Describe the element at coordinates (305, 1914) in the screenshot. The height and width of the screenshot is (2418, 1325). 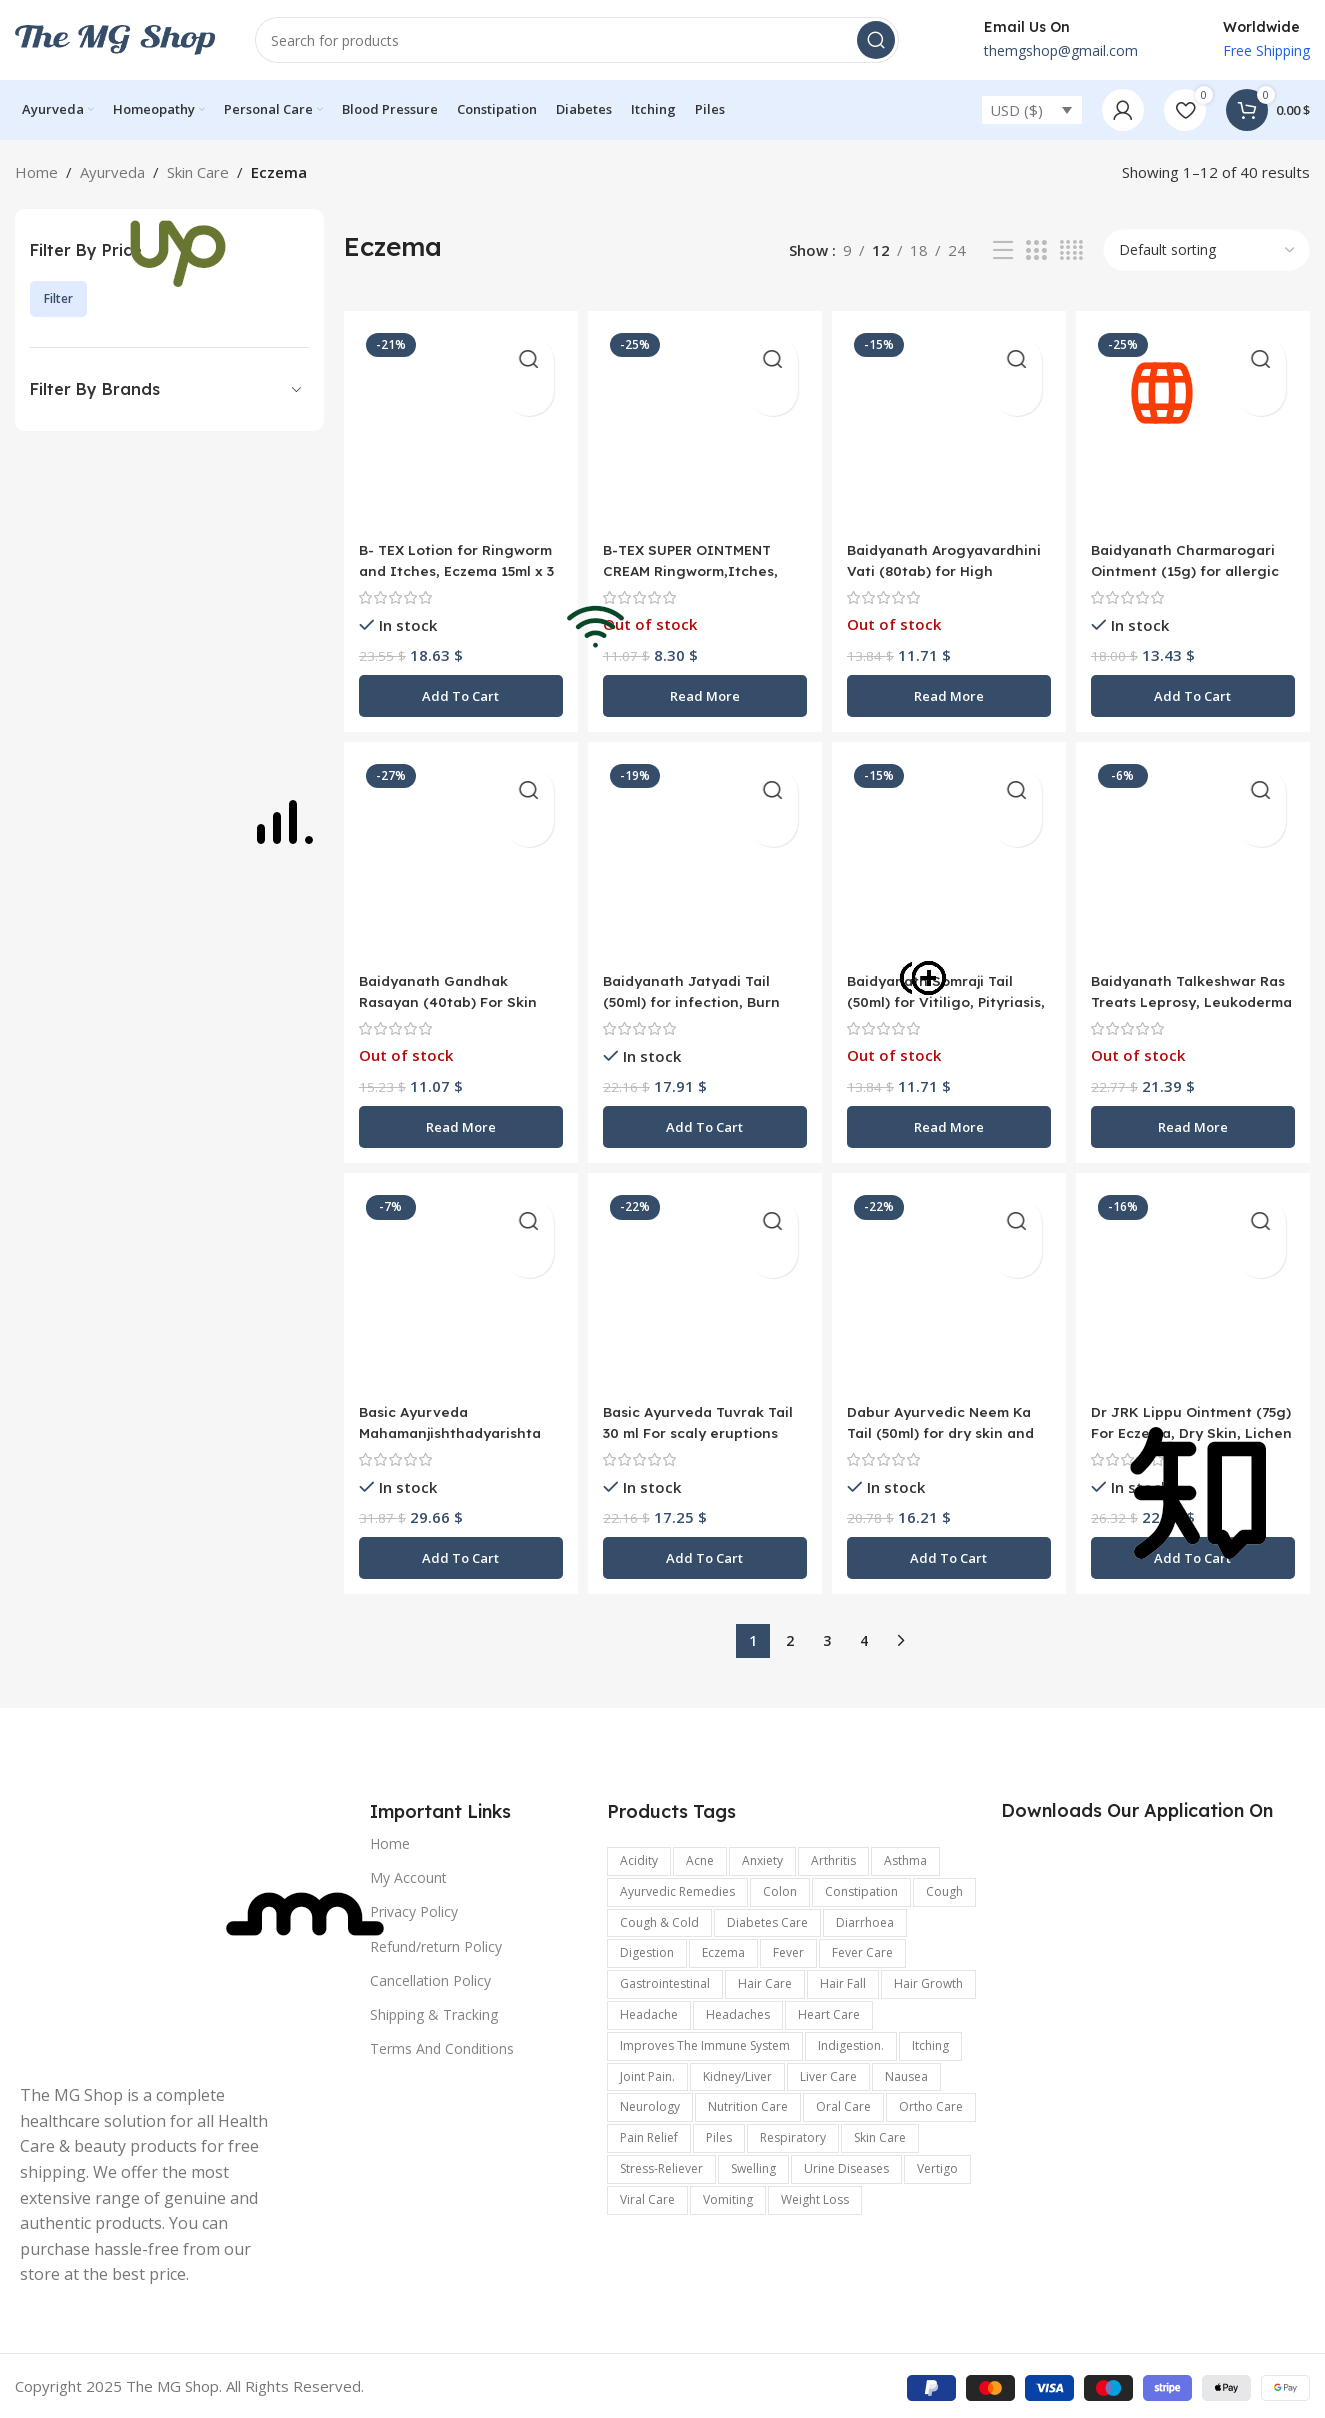
I see `represents an inductor component in a circuit diagram` at that location.